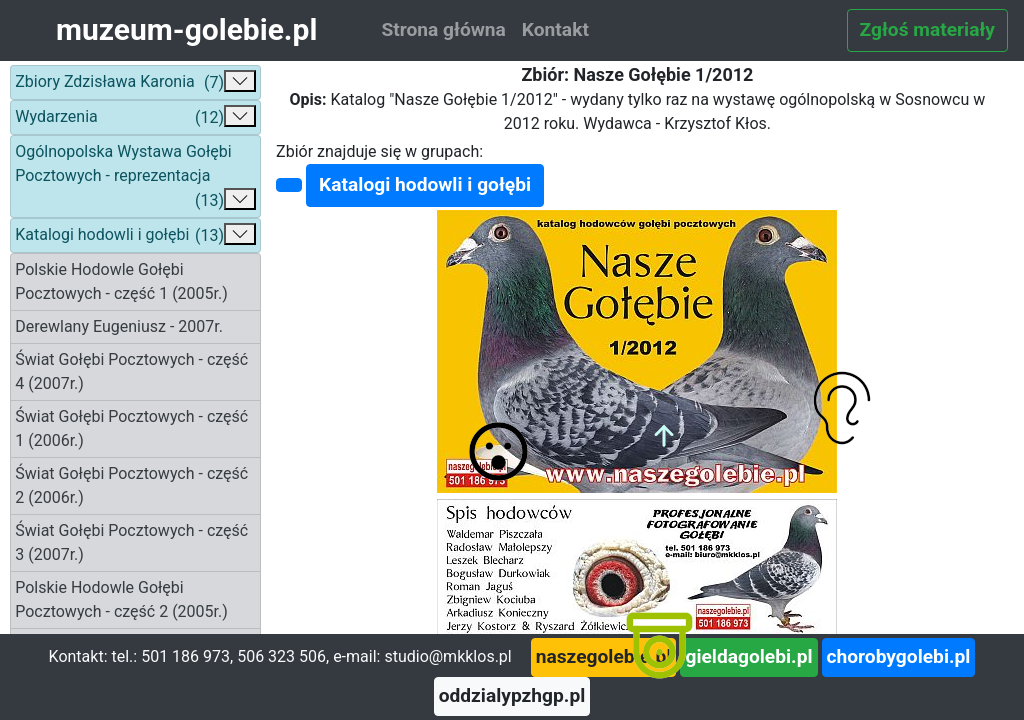  What do you see at coordinates (842, 408) in the screenshot?
I see `access audio or sound settings` at bounding box center [842, 408].